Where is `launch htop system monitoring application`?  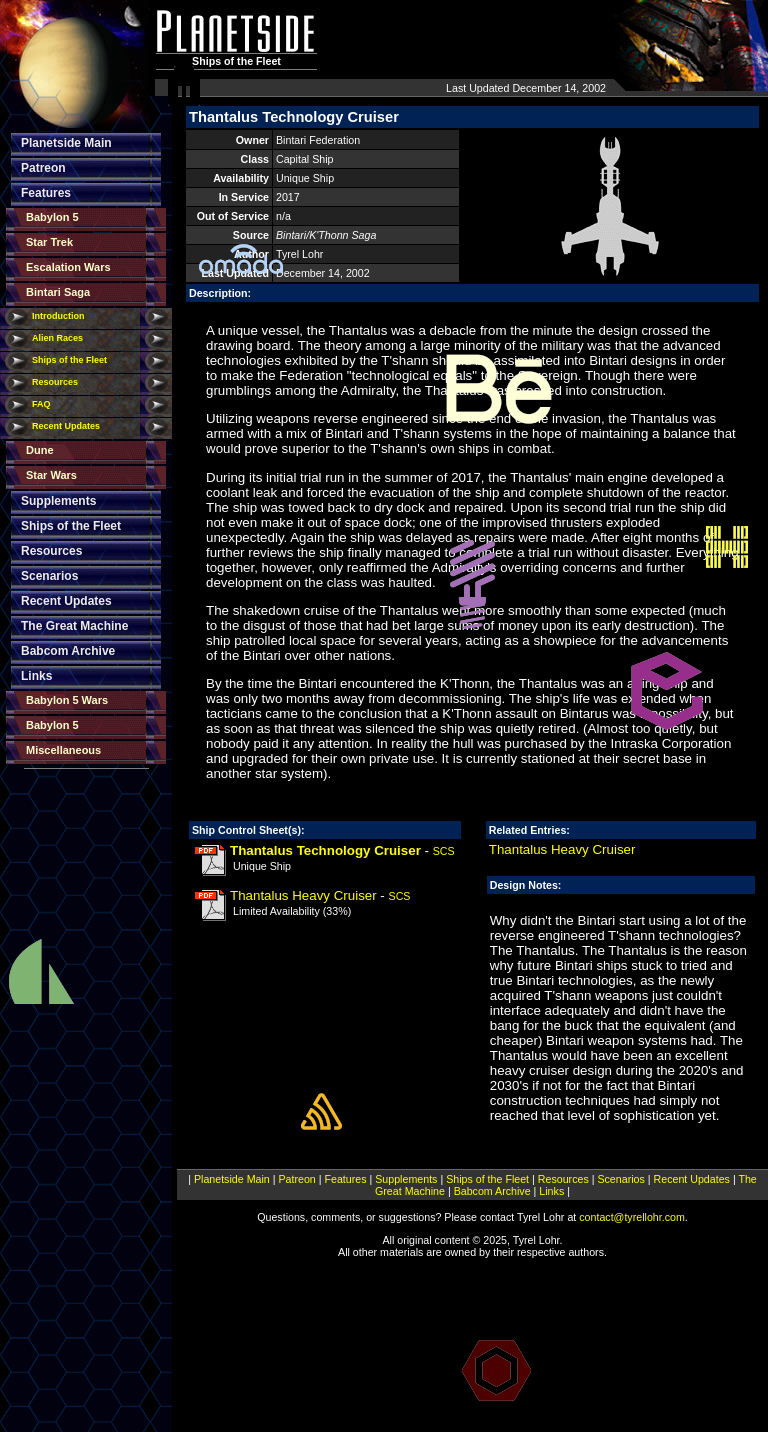 launch htop system monitoring application is located at coordinates (727, 547).